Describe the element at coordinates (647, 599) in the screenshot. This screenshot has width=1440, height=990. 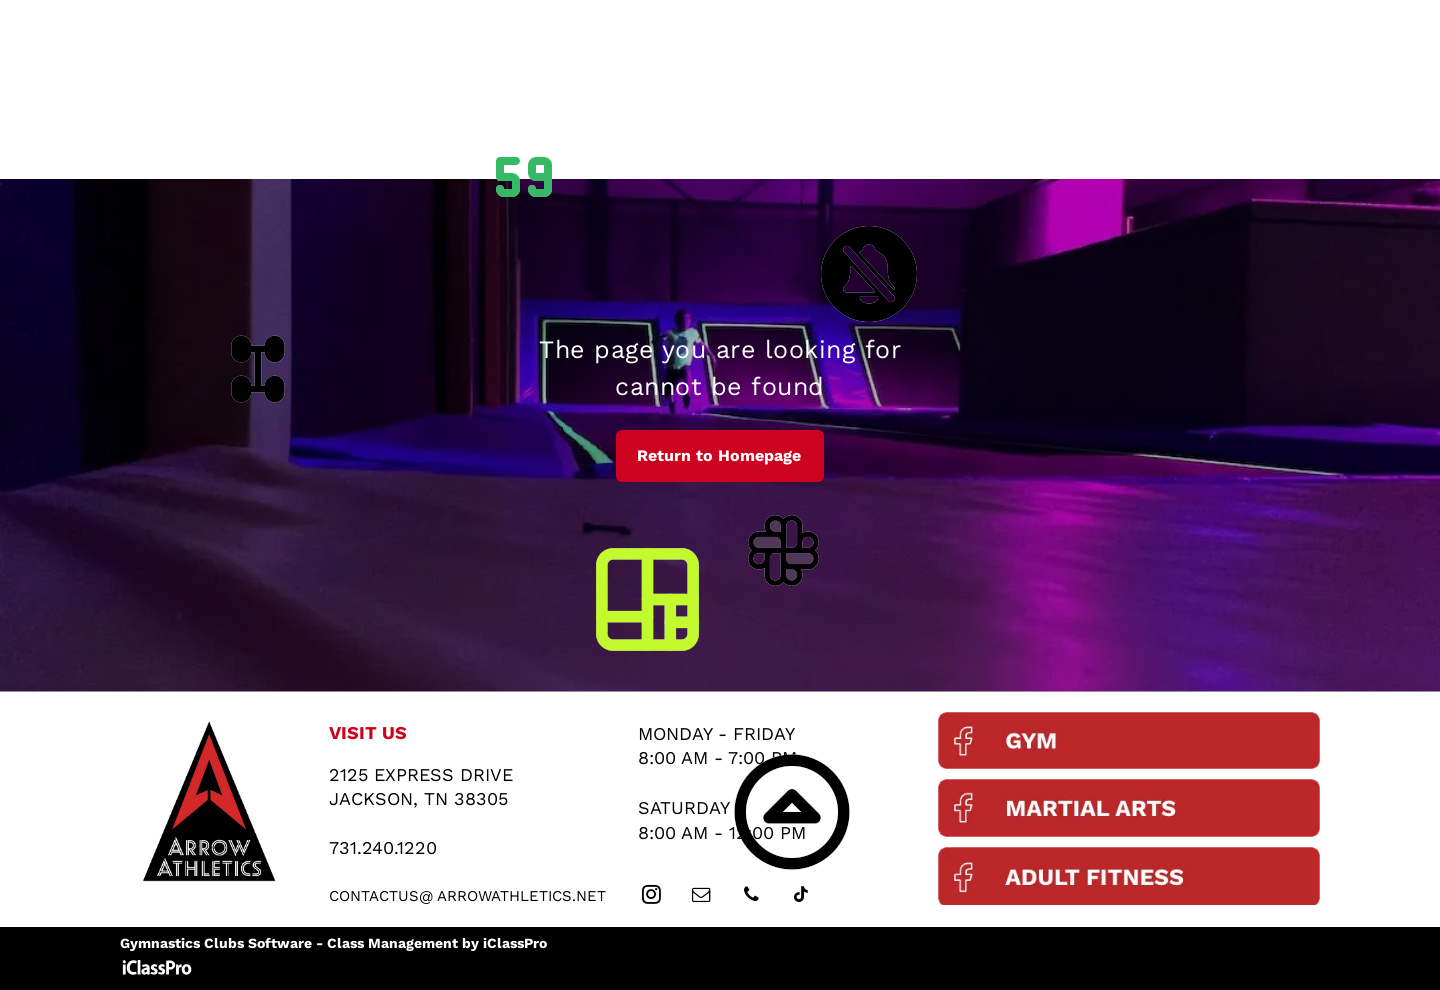
I see `view treemap visualization` at that location.